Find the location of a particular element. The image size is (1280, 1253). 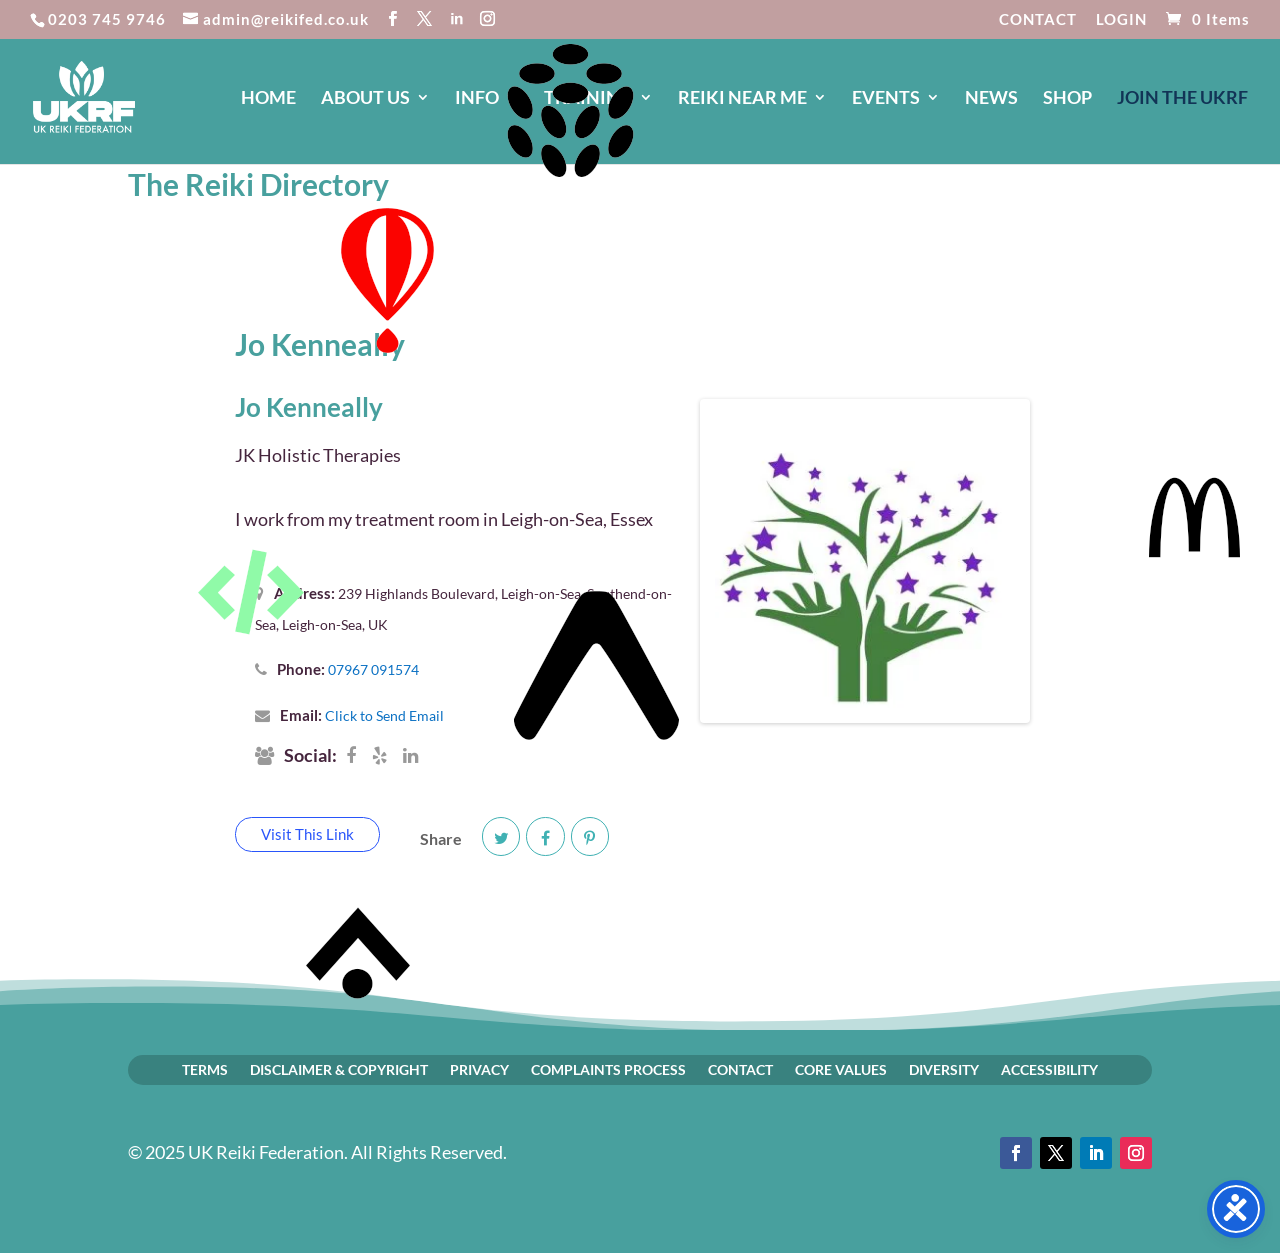

open the McDonald's app is located at coordinates (1194, 517).